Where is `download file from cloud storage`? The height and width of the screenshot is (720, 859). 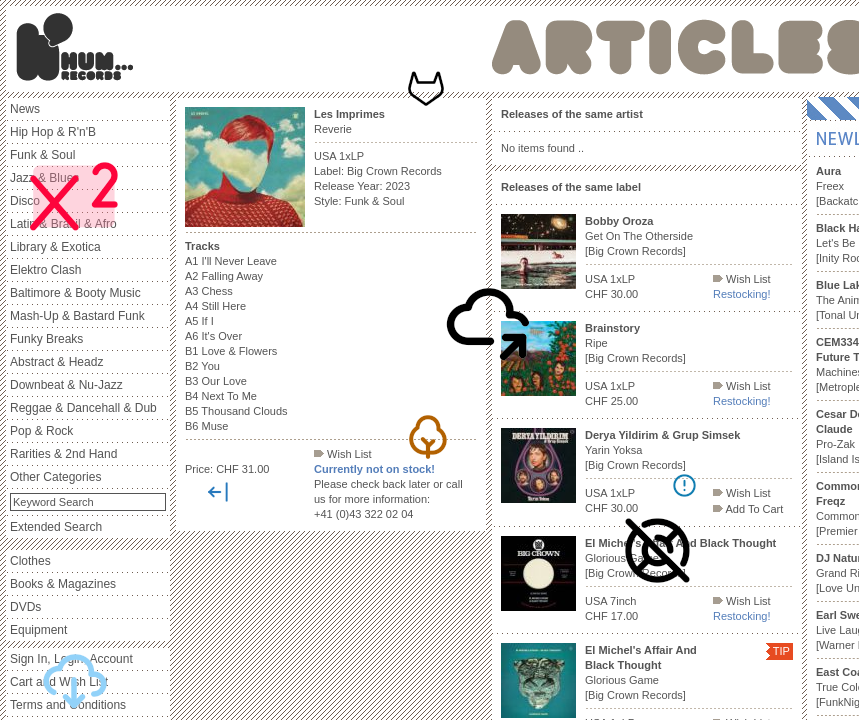 download file from cloud storage is located at coordinates (74, 677).